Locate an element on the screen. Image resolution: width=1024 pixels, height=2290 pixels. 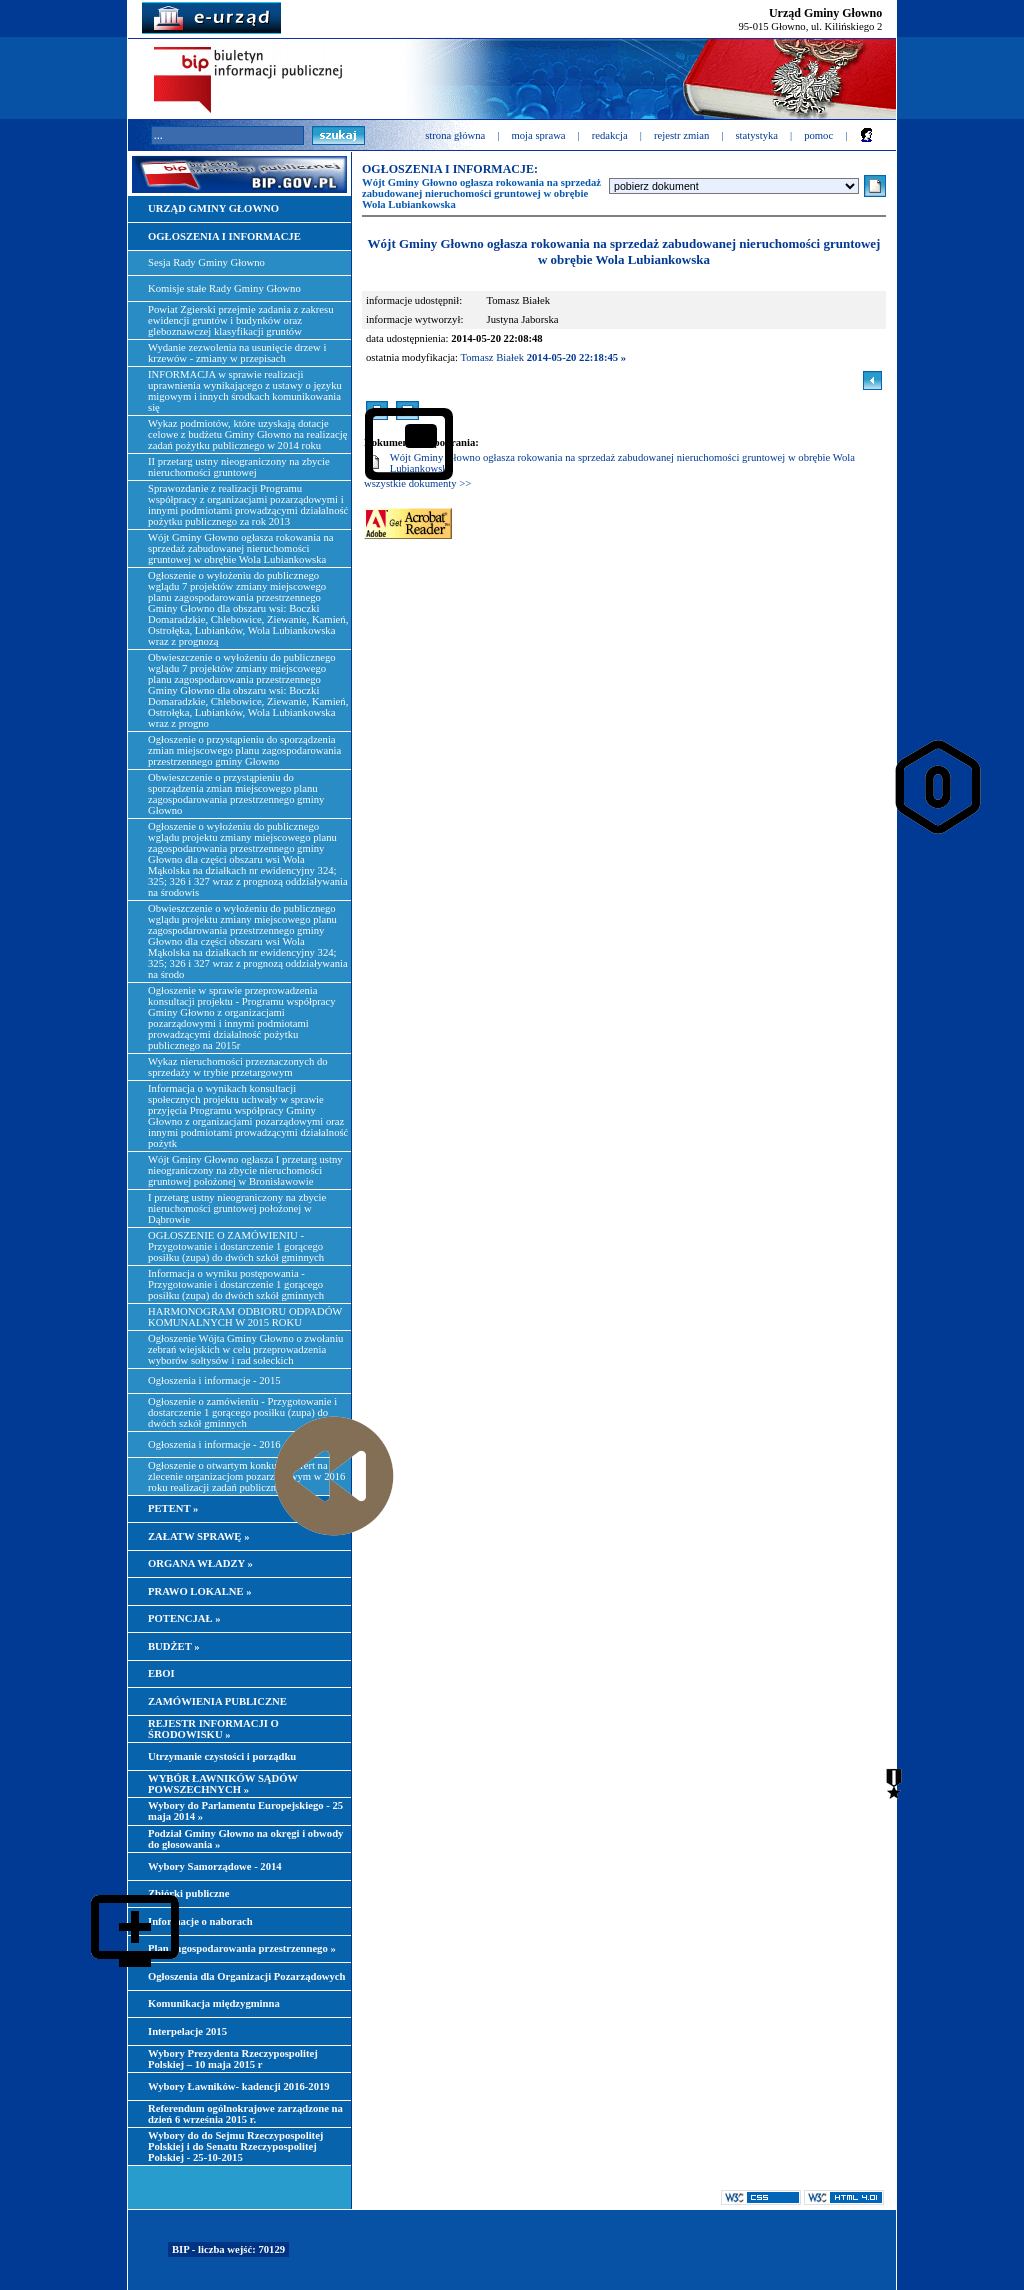
enable picture-in-picture mode is located at coordinates (409, 444).